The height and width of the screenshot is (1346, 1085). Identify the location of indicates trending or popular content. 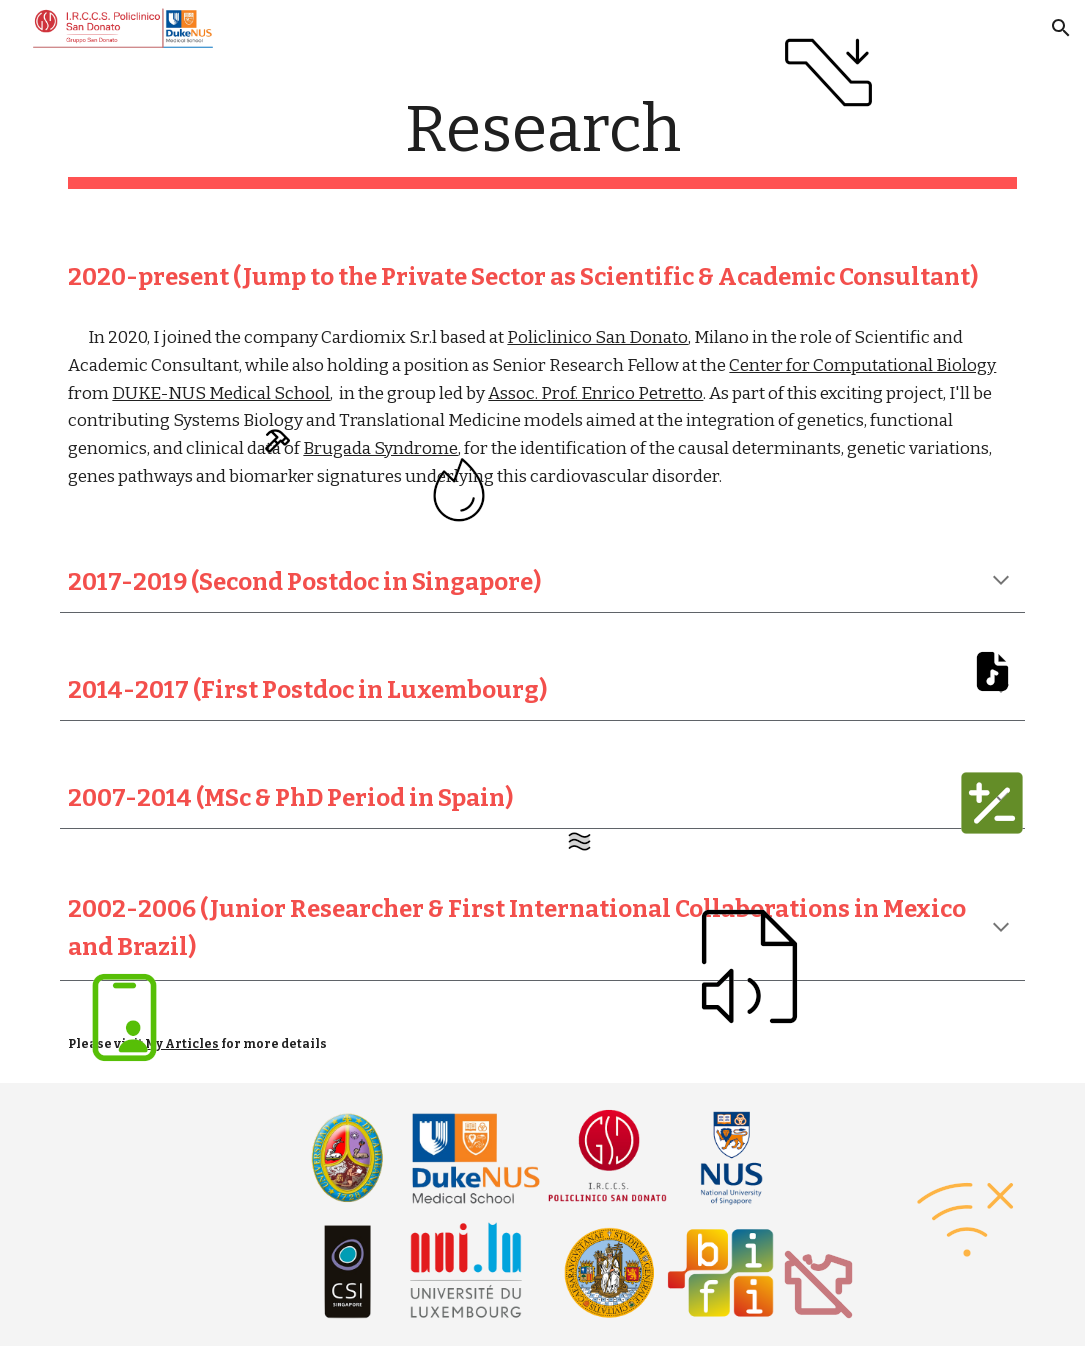
(459, 491).